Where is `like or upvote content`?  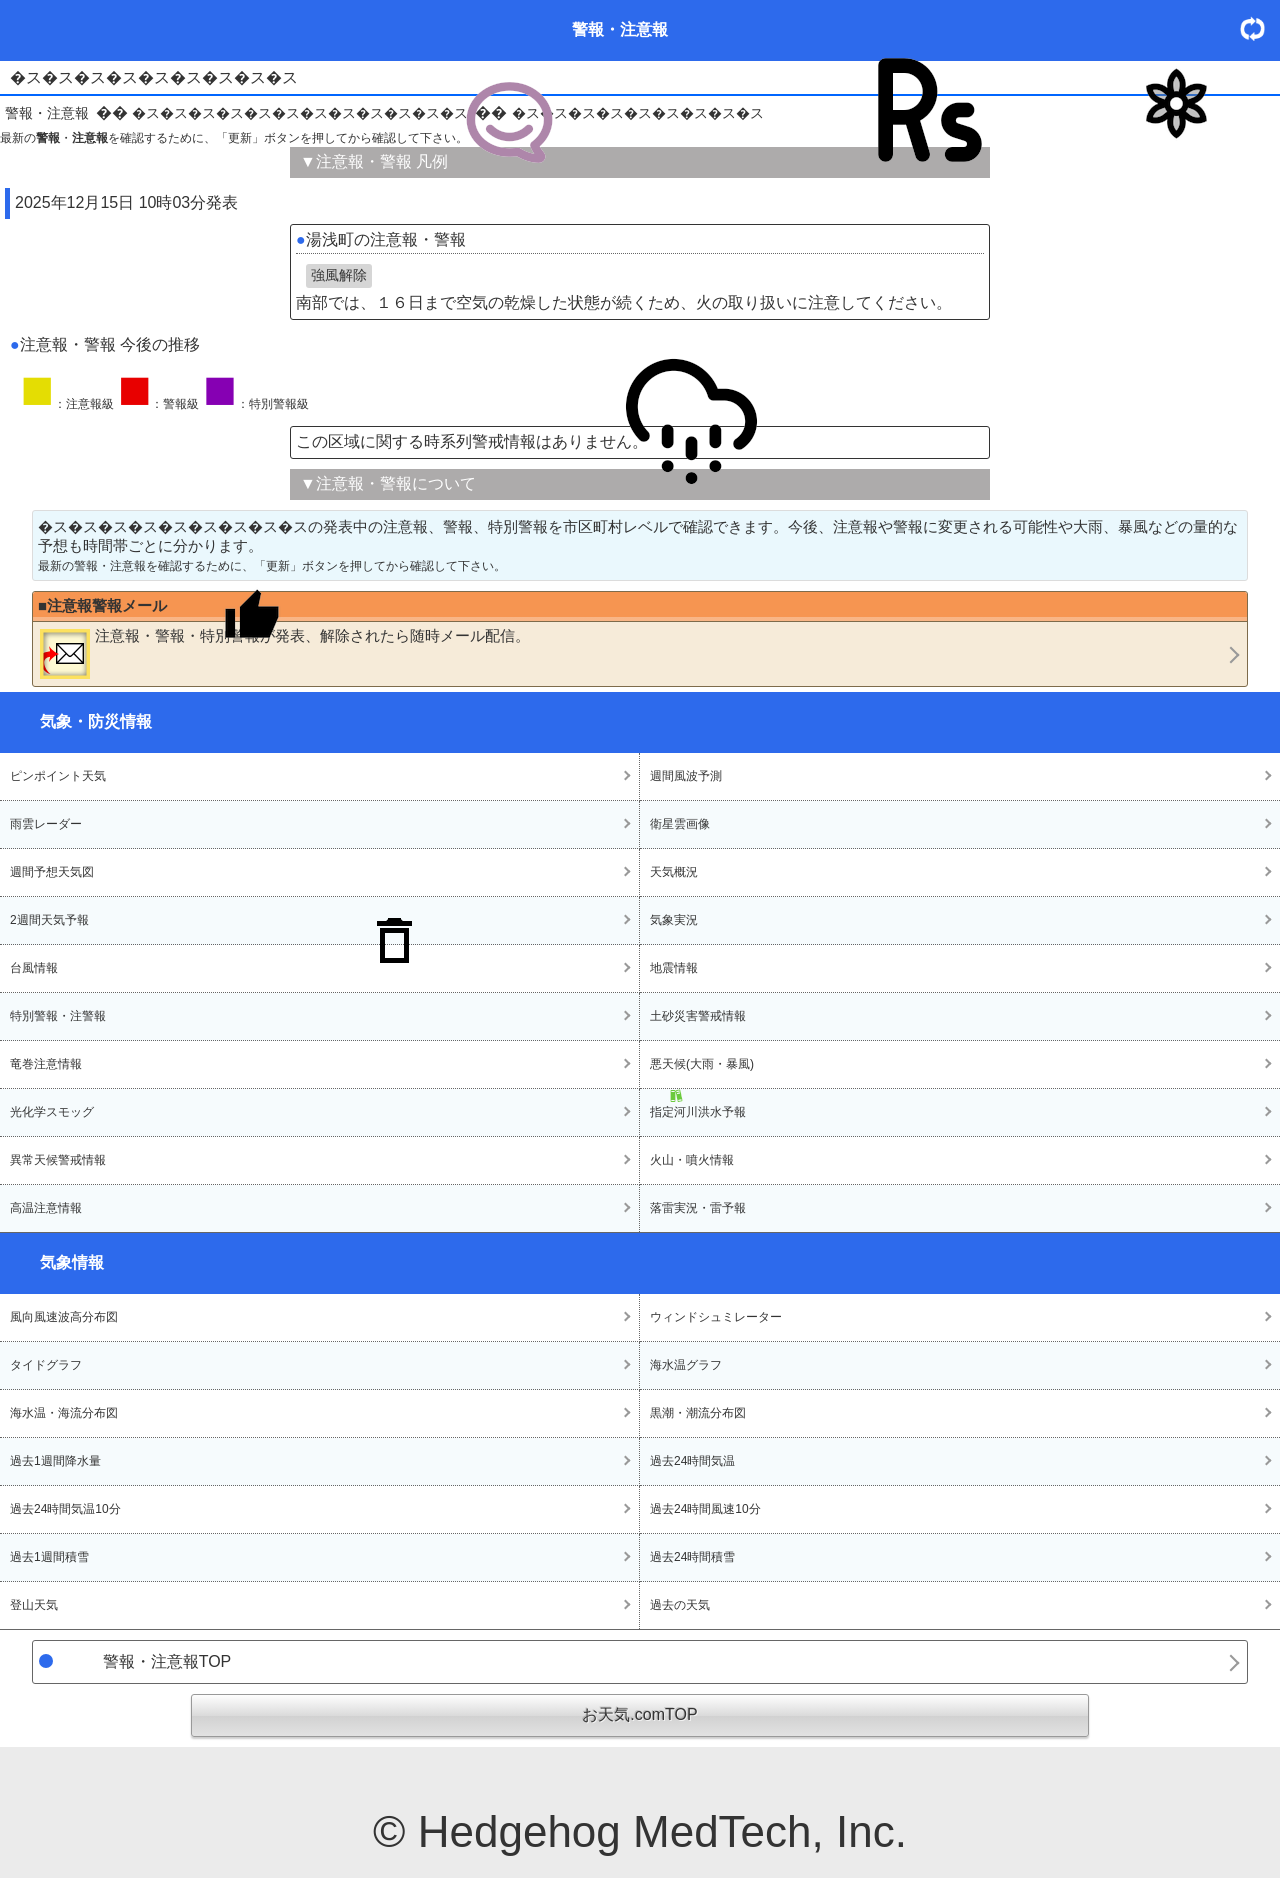 like or upvote content is located at coordinates (252, 616).